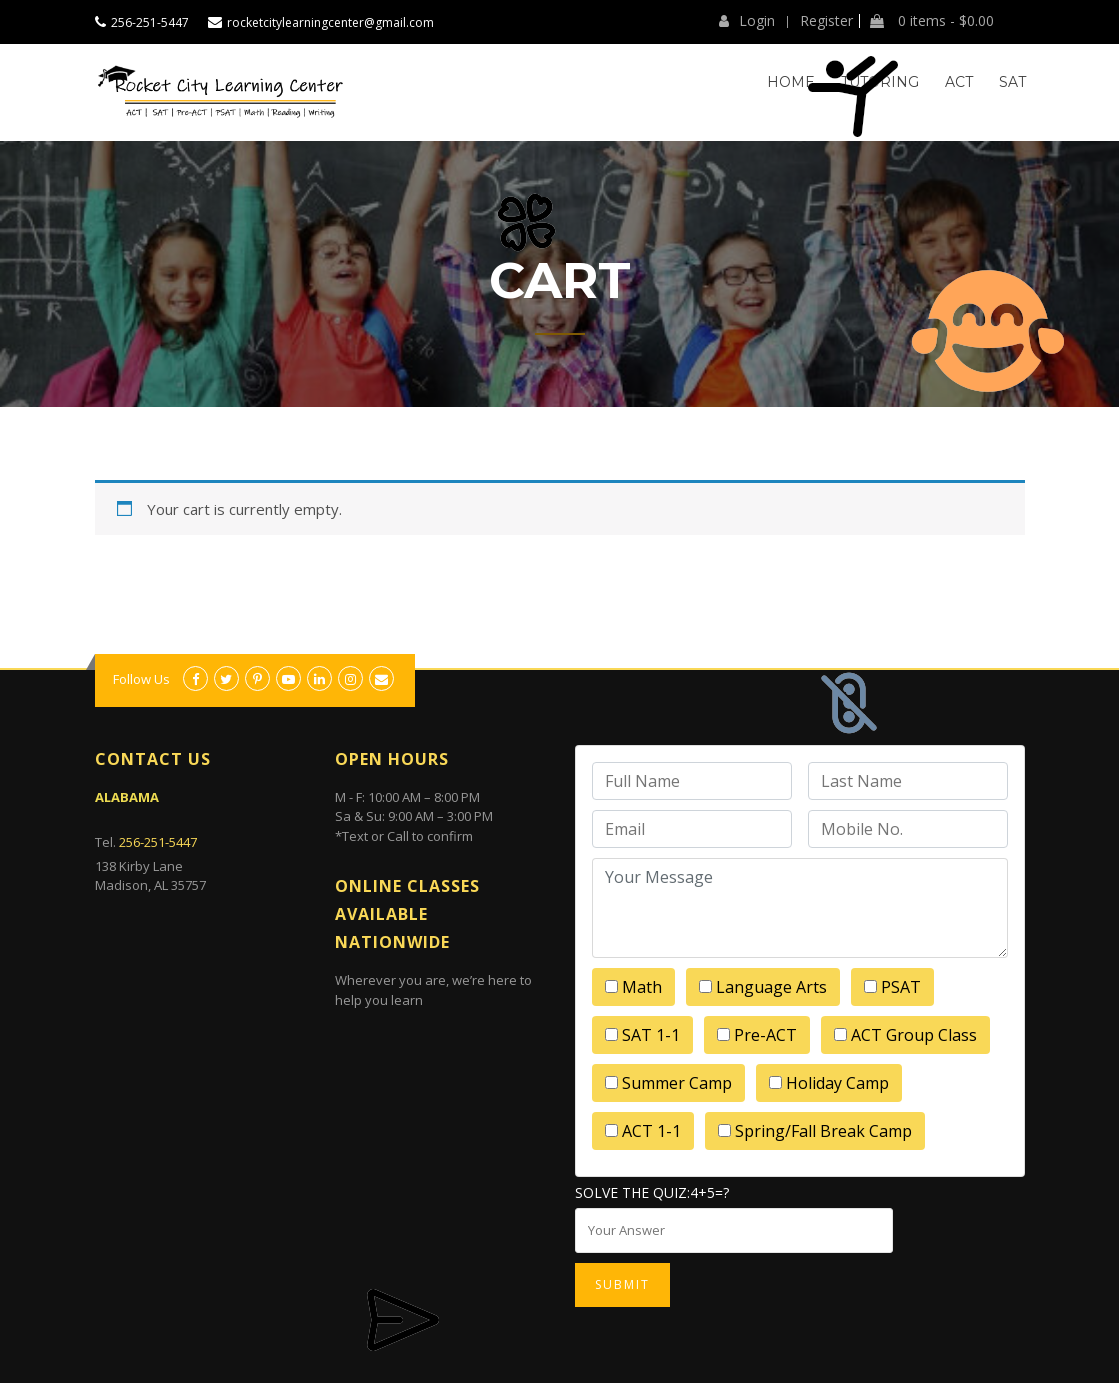 The height and width of the screenshot is (1383, 1119). I want to click on link to 4chan website or community, so click(526, 222).